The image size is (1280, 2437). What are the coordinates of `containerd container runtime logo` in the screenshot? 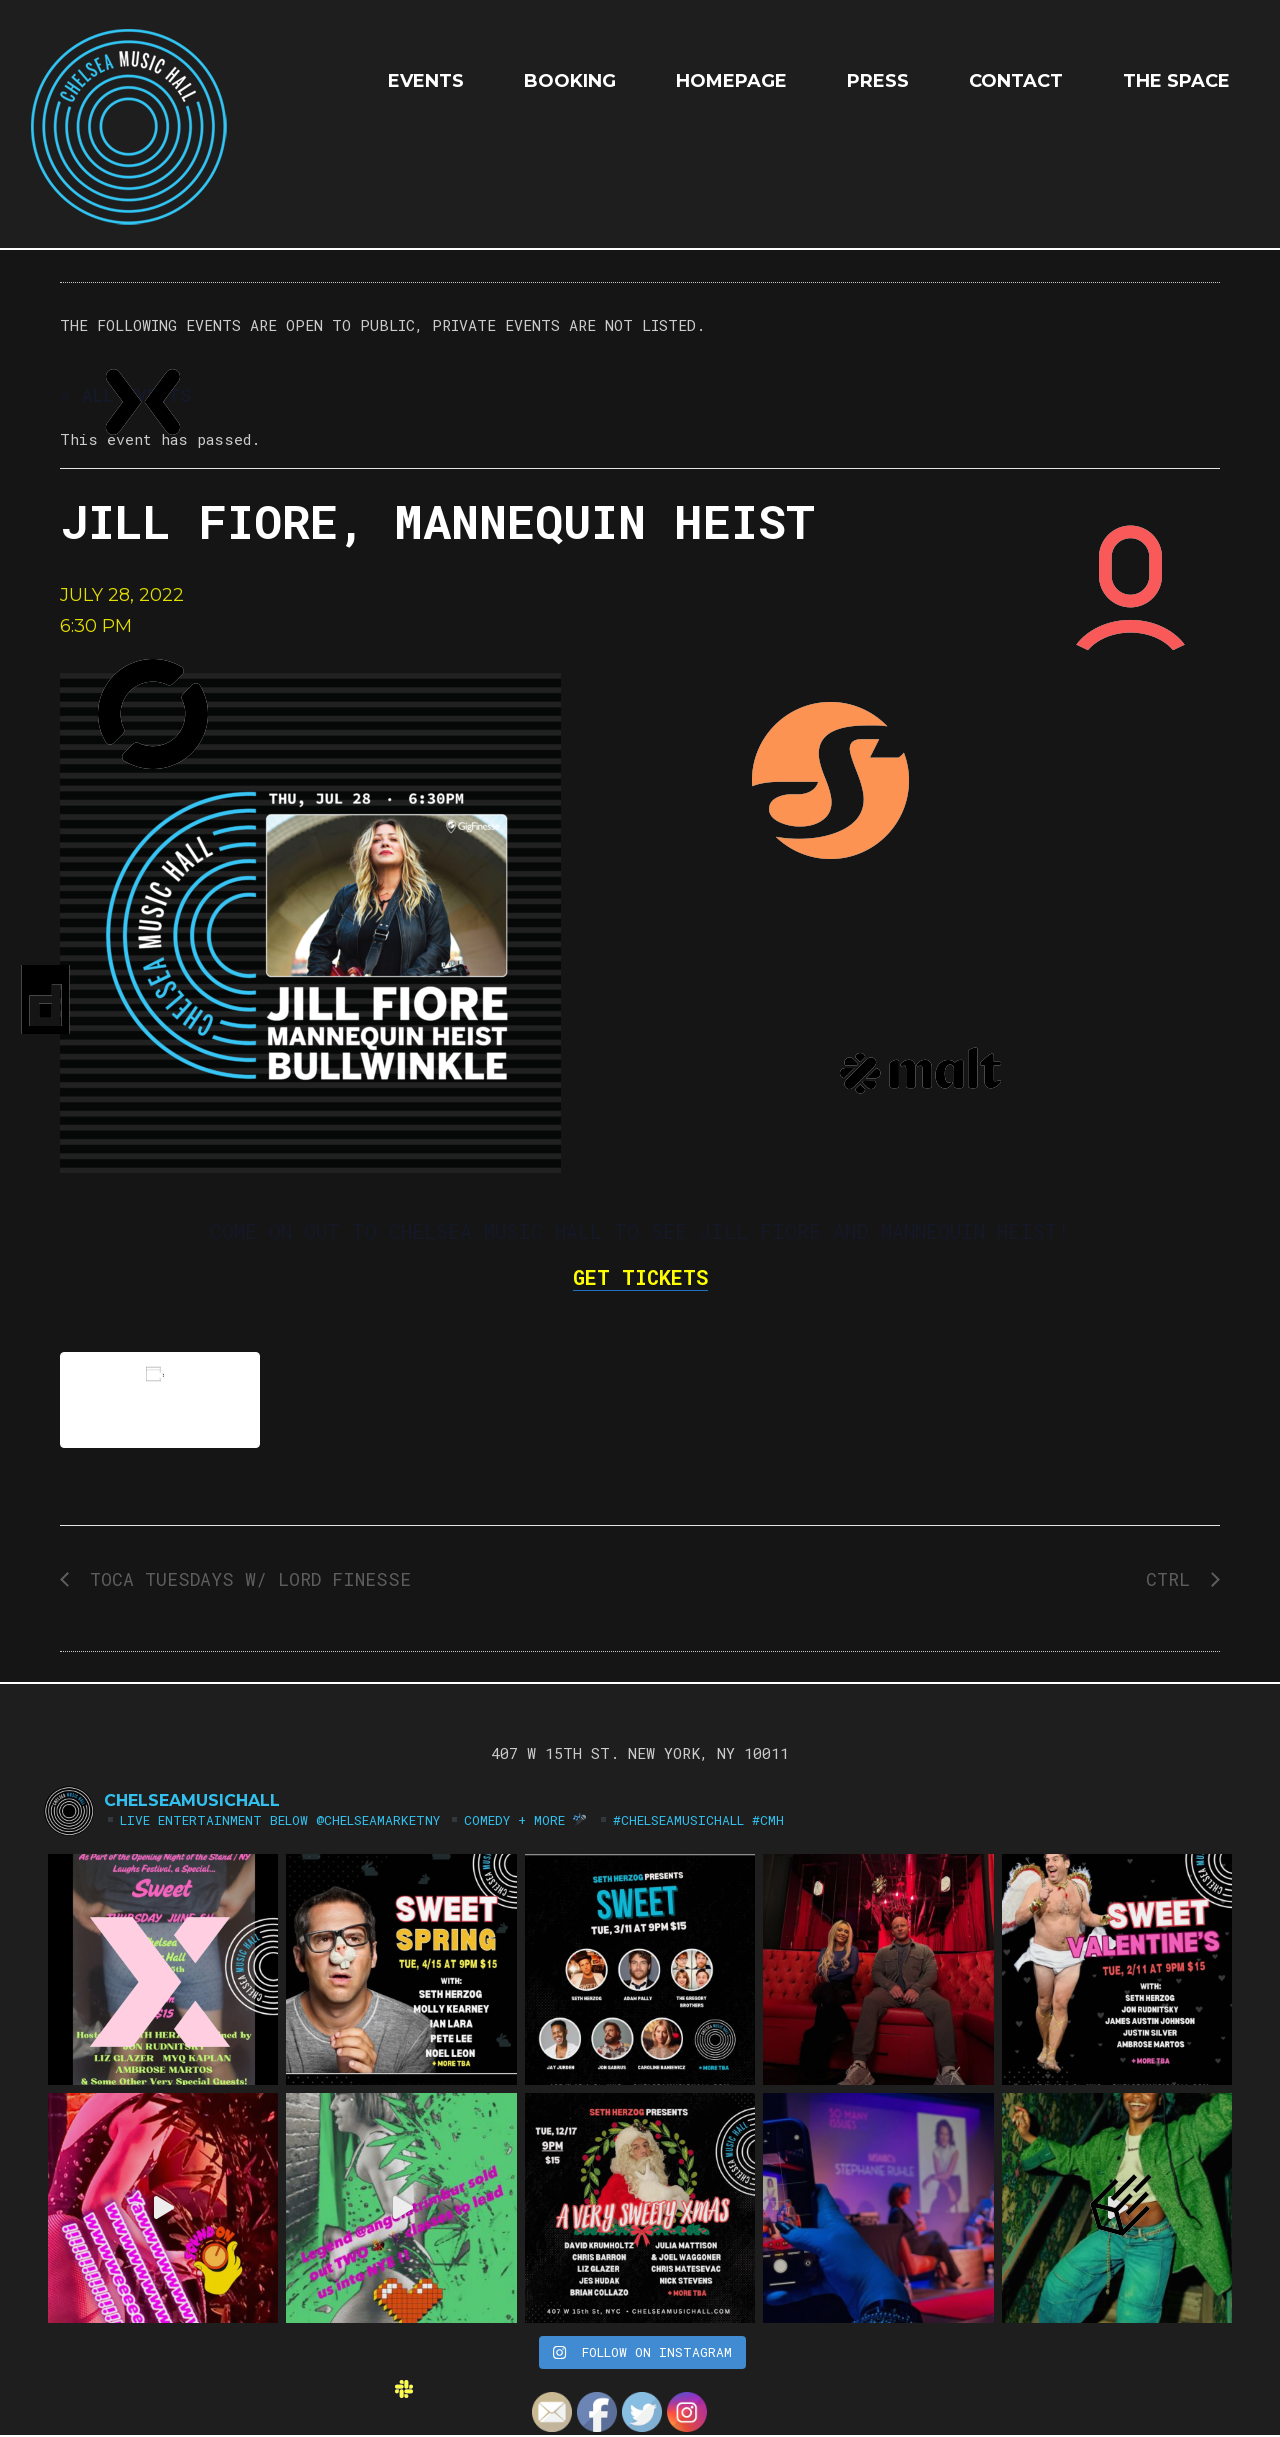 It's located at (45, 999).